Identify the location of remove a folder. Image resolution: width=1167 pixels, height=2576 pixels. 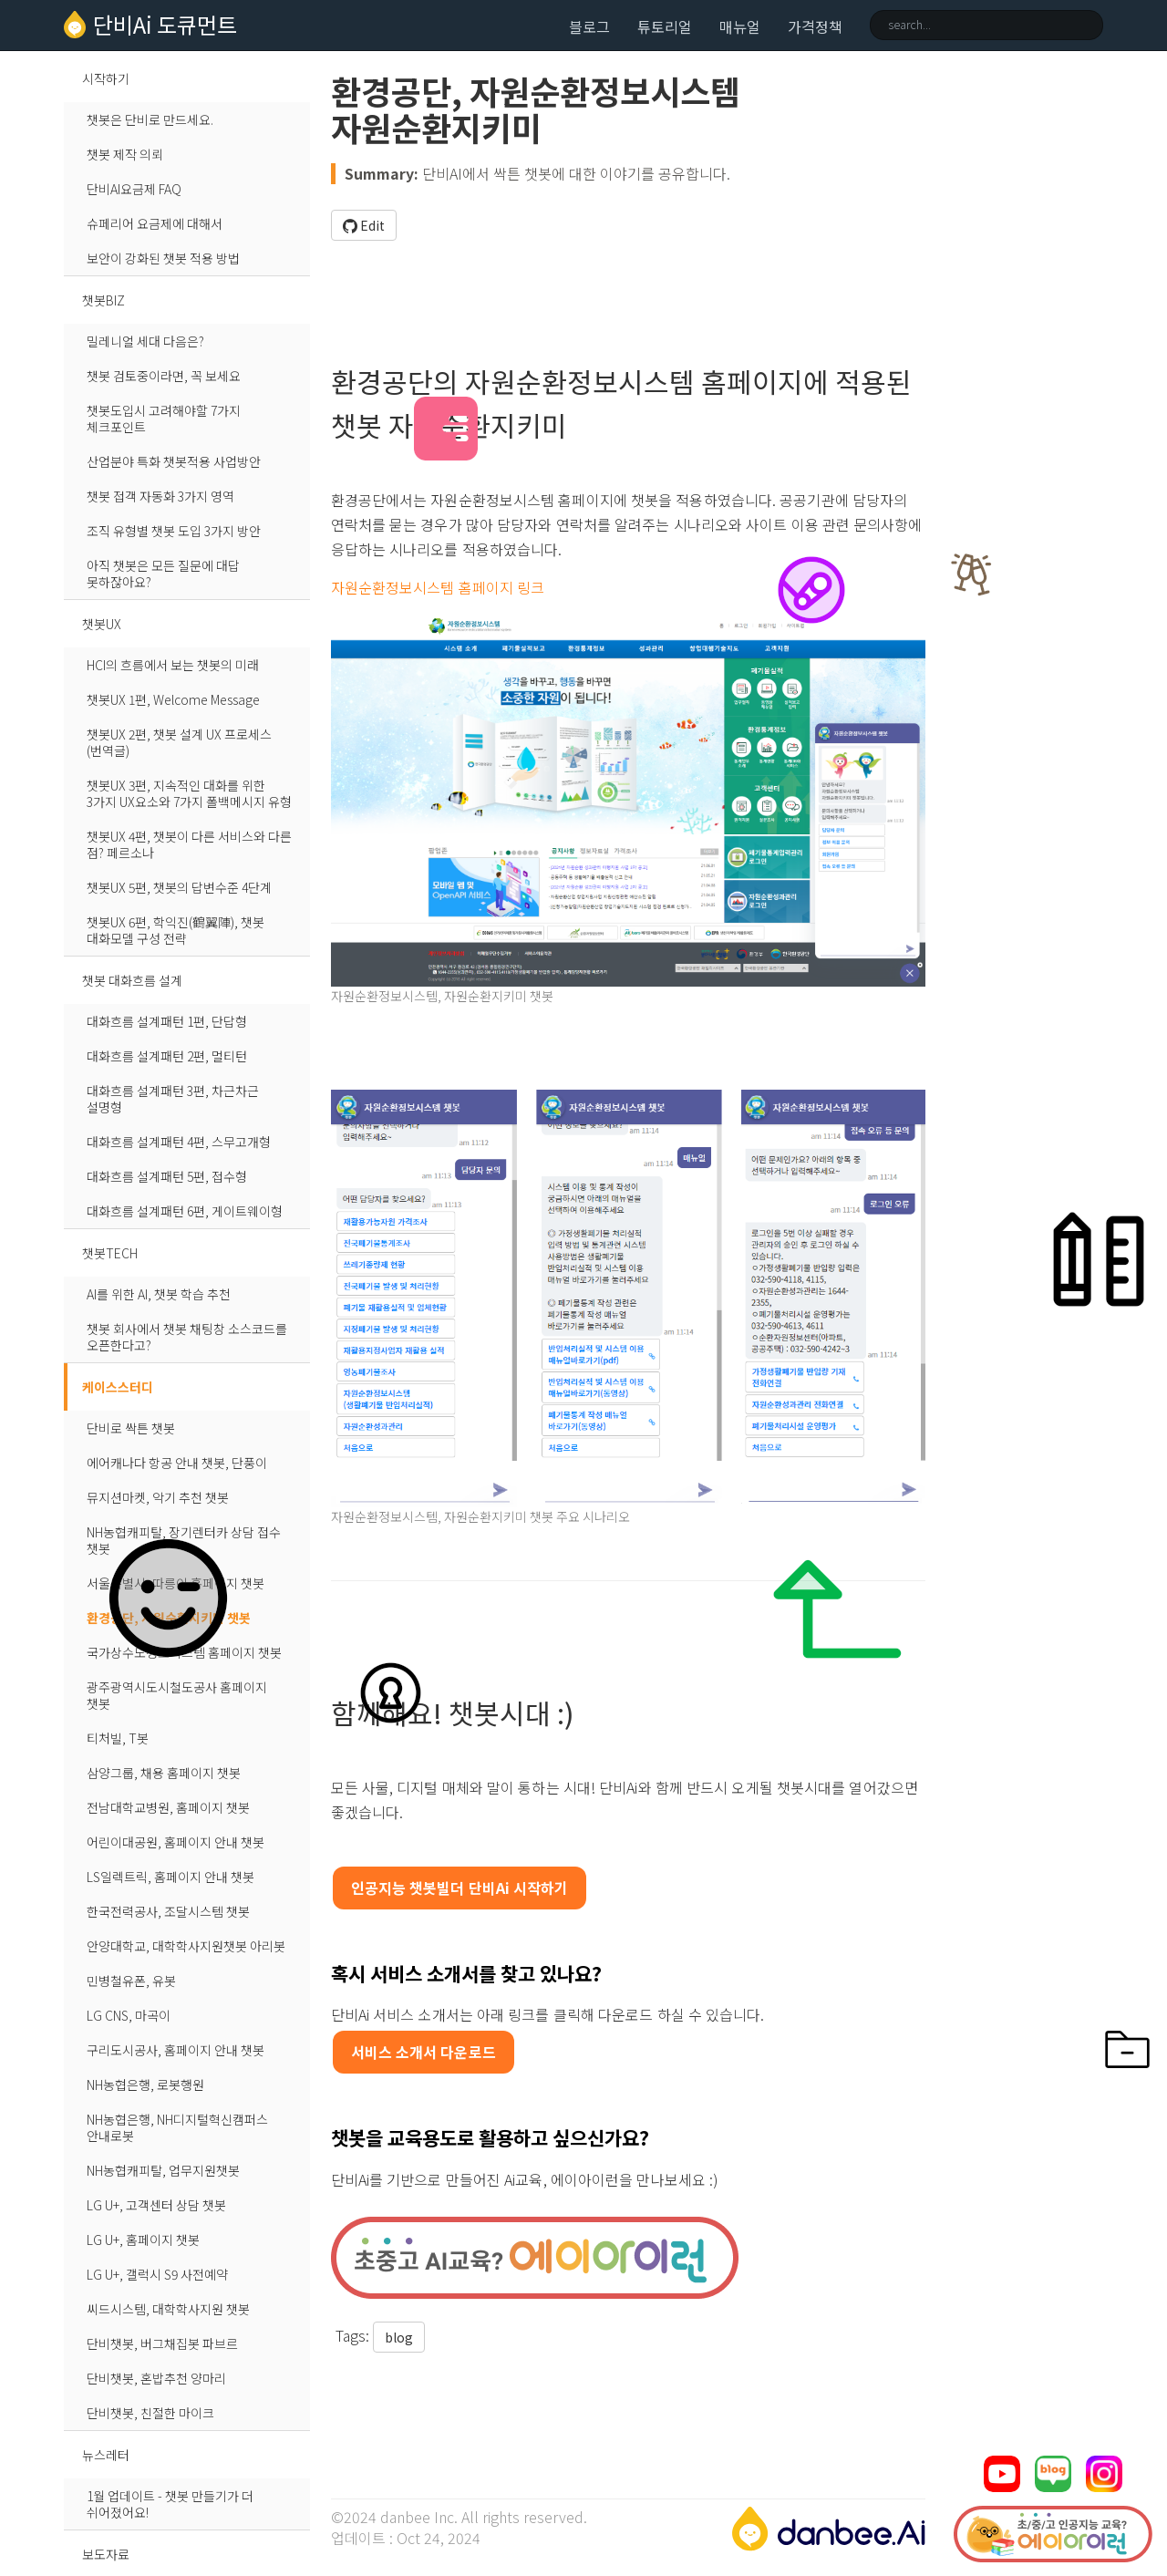
(1127, 2049).